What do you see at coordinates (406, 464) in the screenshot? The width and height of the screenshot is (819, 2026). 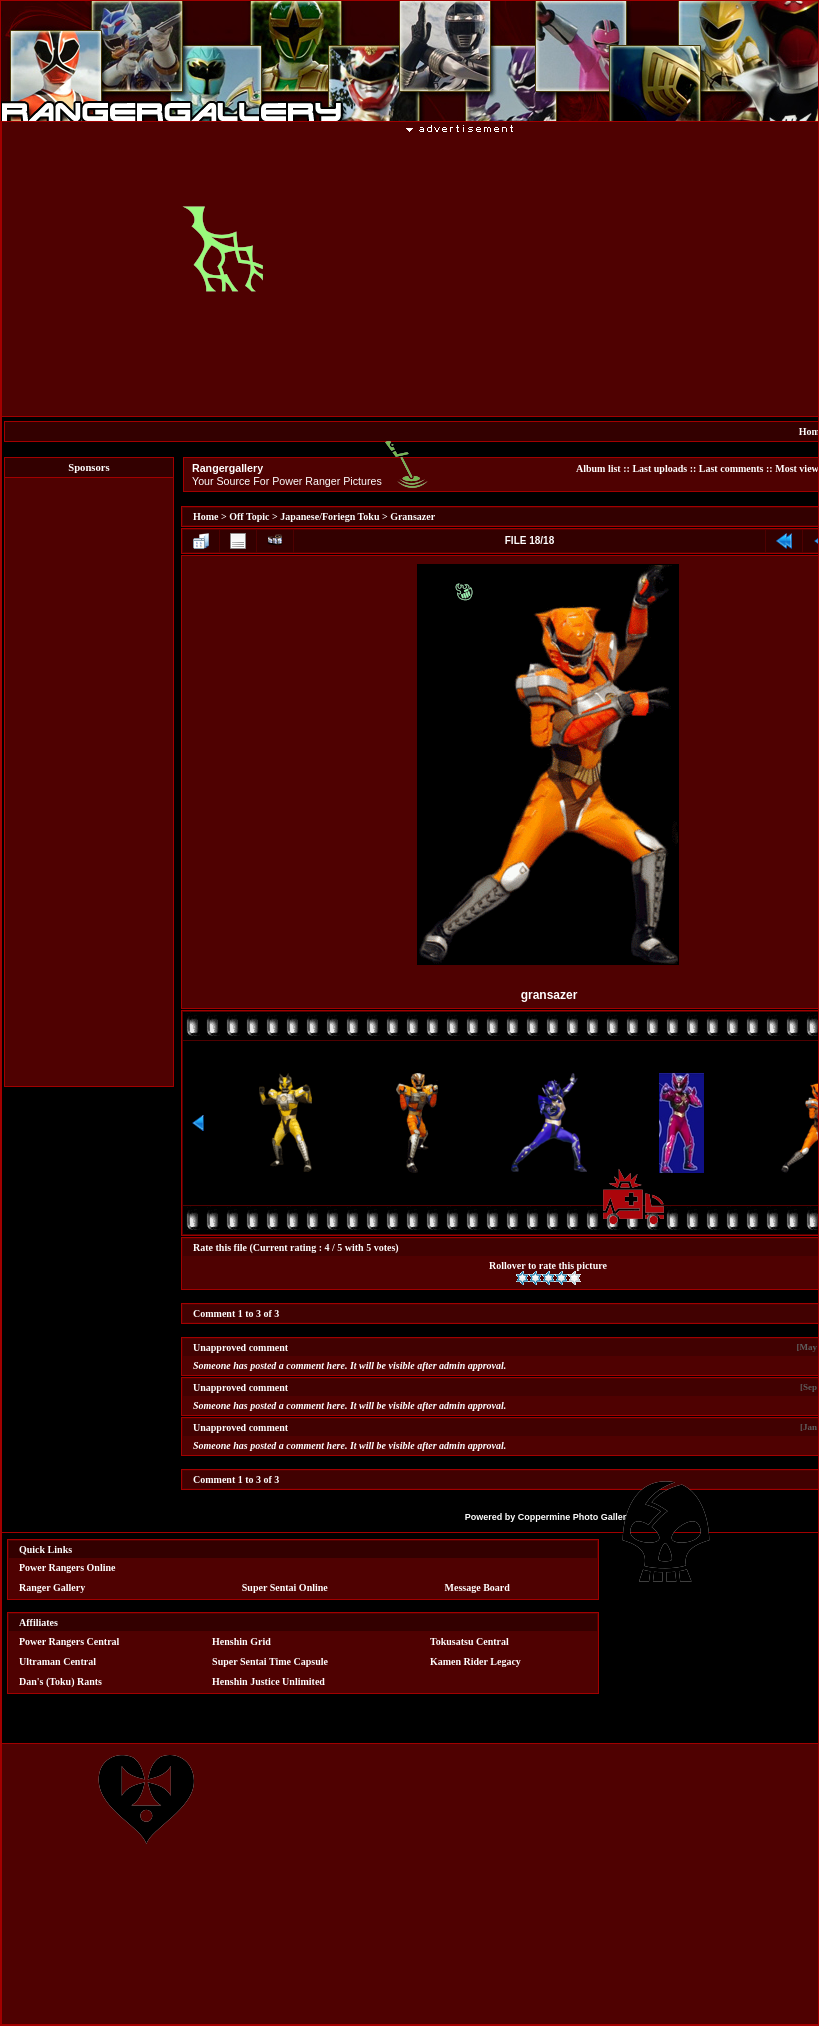 I see `metal detector tool or feature` at bounding box center [406, 464].